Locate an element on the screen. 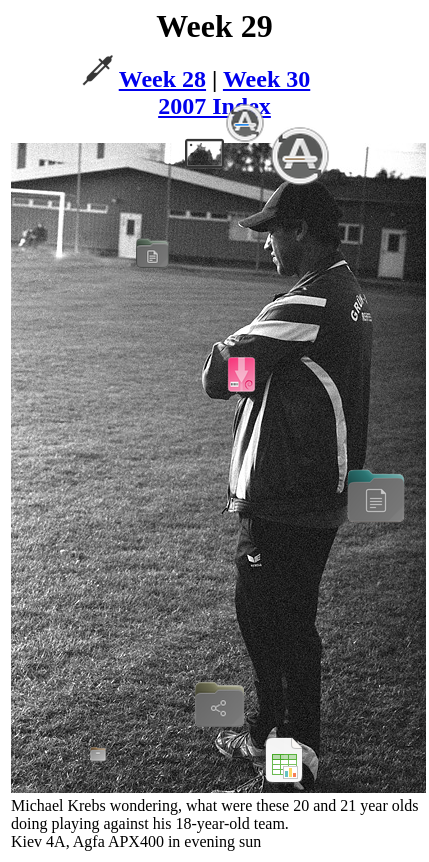 This screenshot has width=429, height=862. open synaptic package manager is located at coordinates (241, 374).